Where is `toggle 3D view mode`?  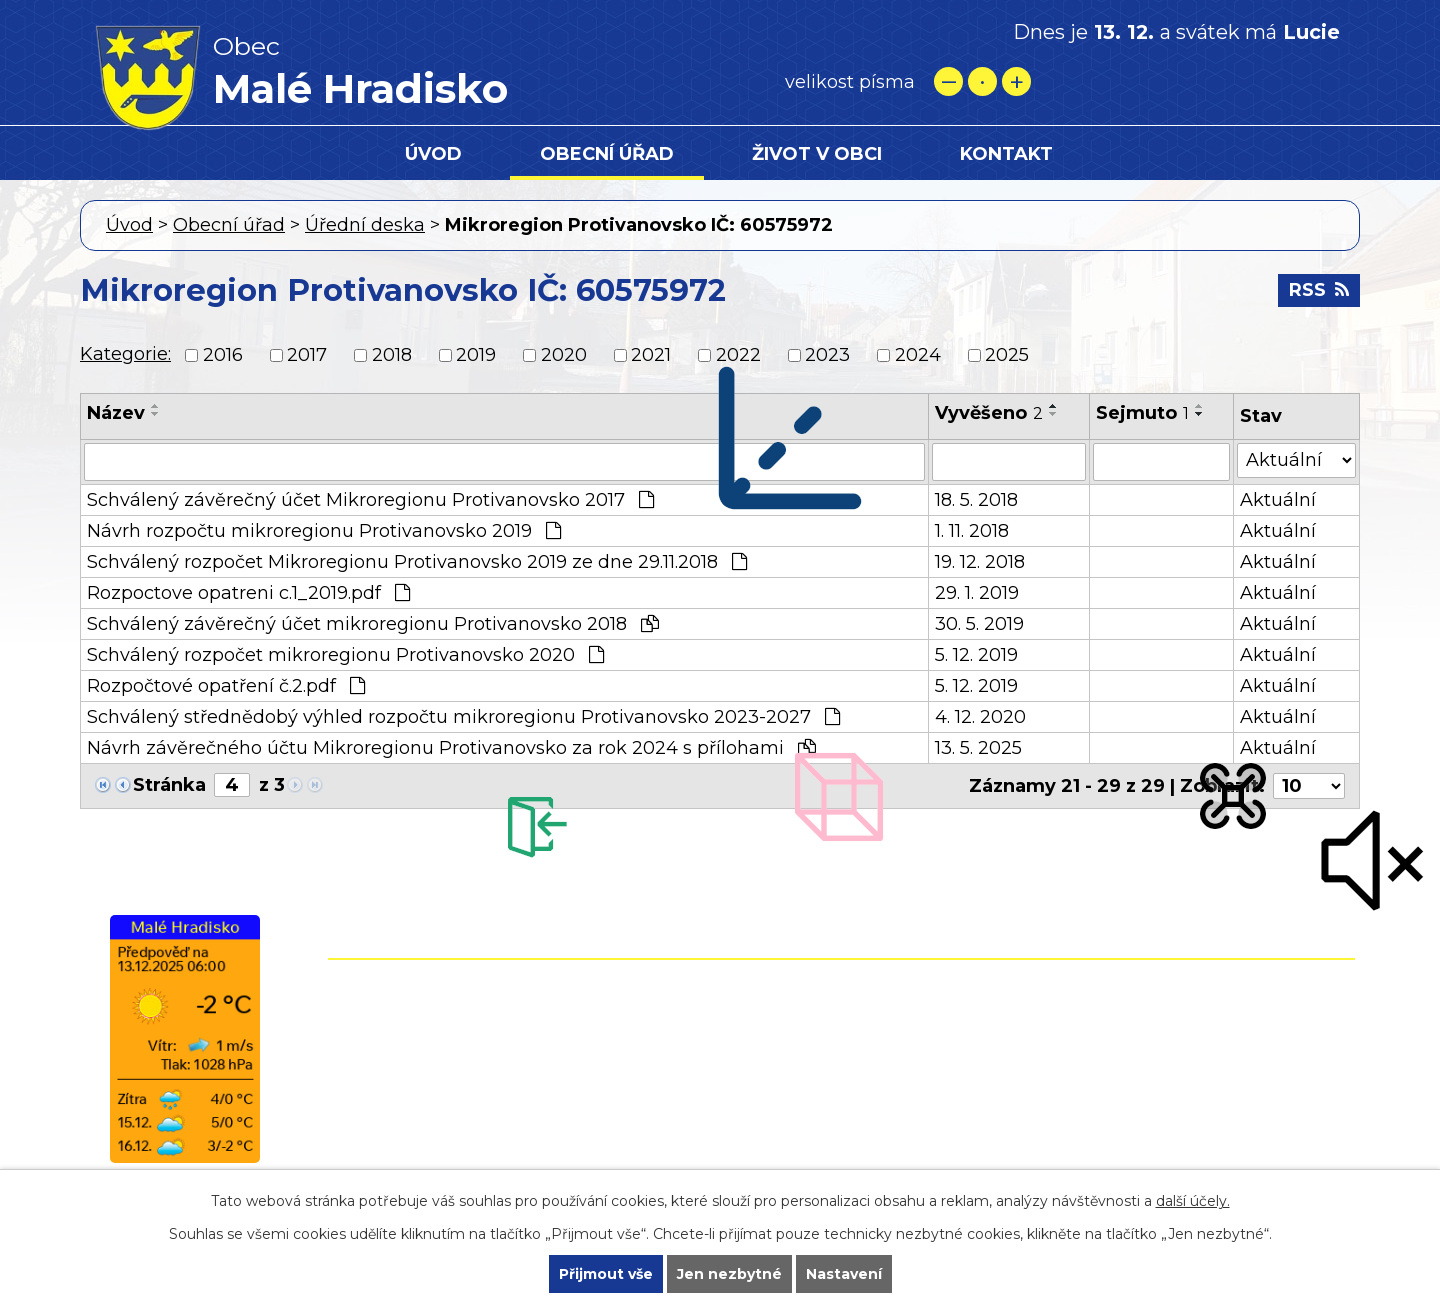
toggle 3D view mode is located at coordinates (790, 438).